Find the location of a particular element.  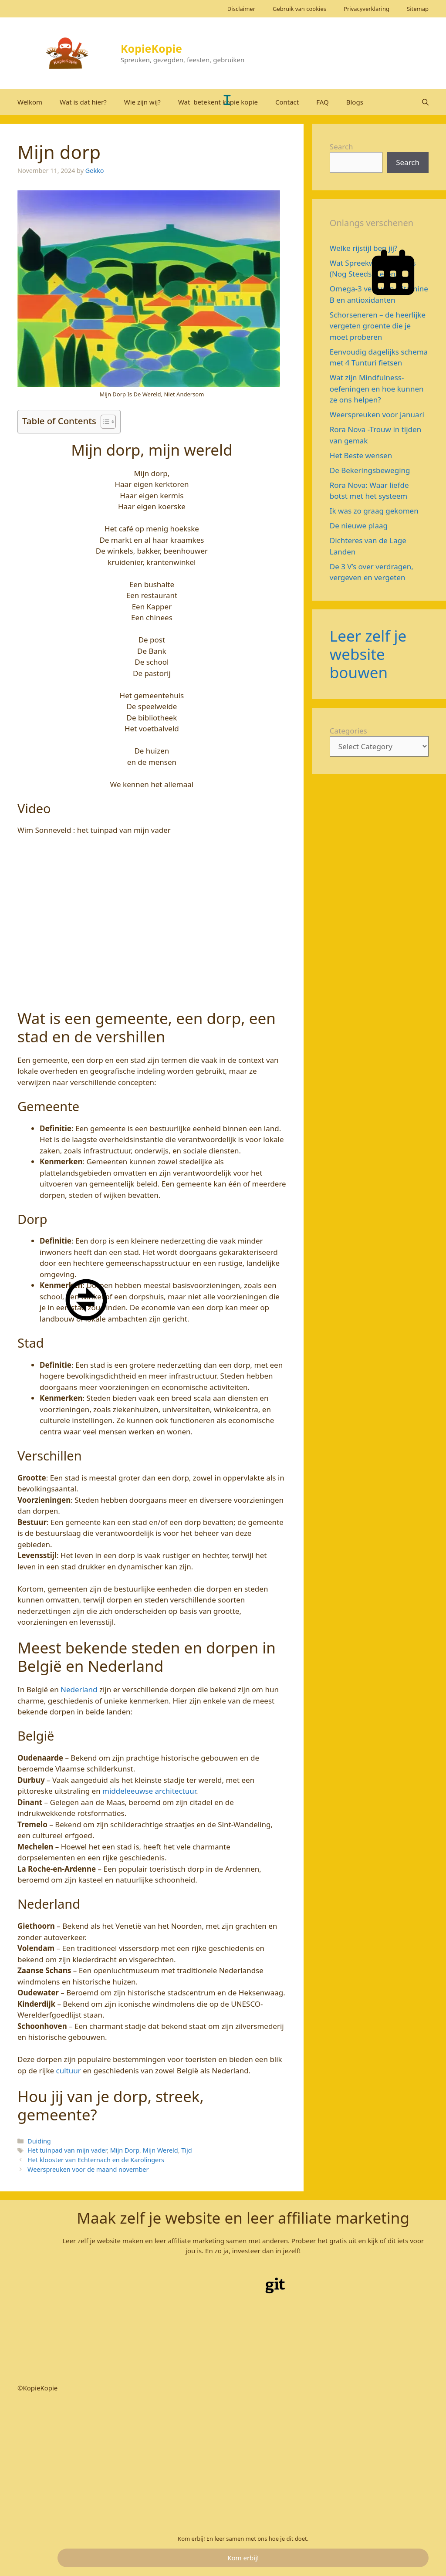

exchange or convert currency is located at coordinates (86, 1300).